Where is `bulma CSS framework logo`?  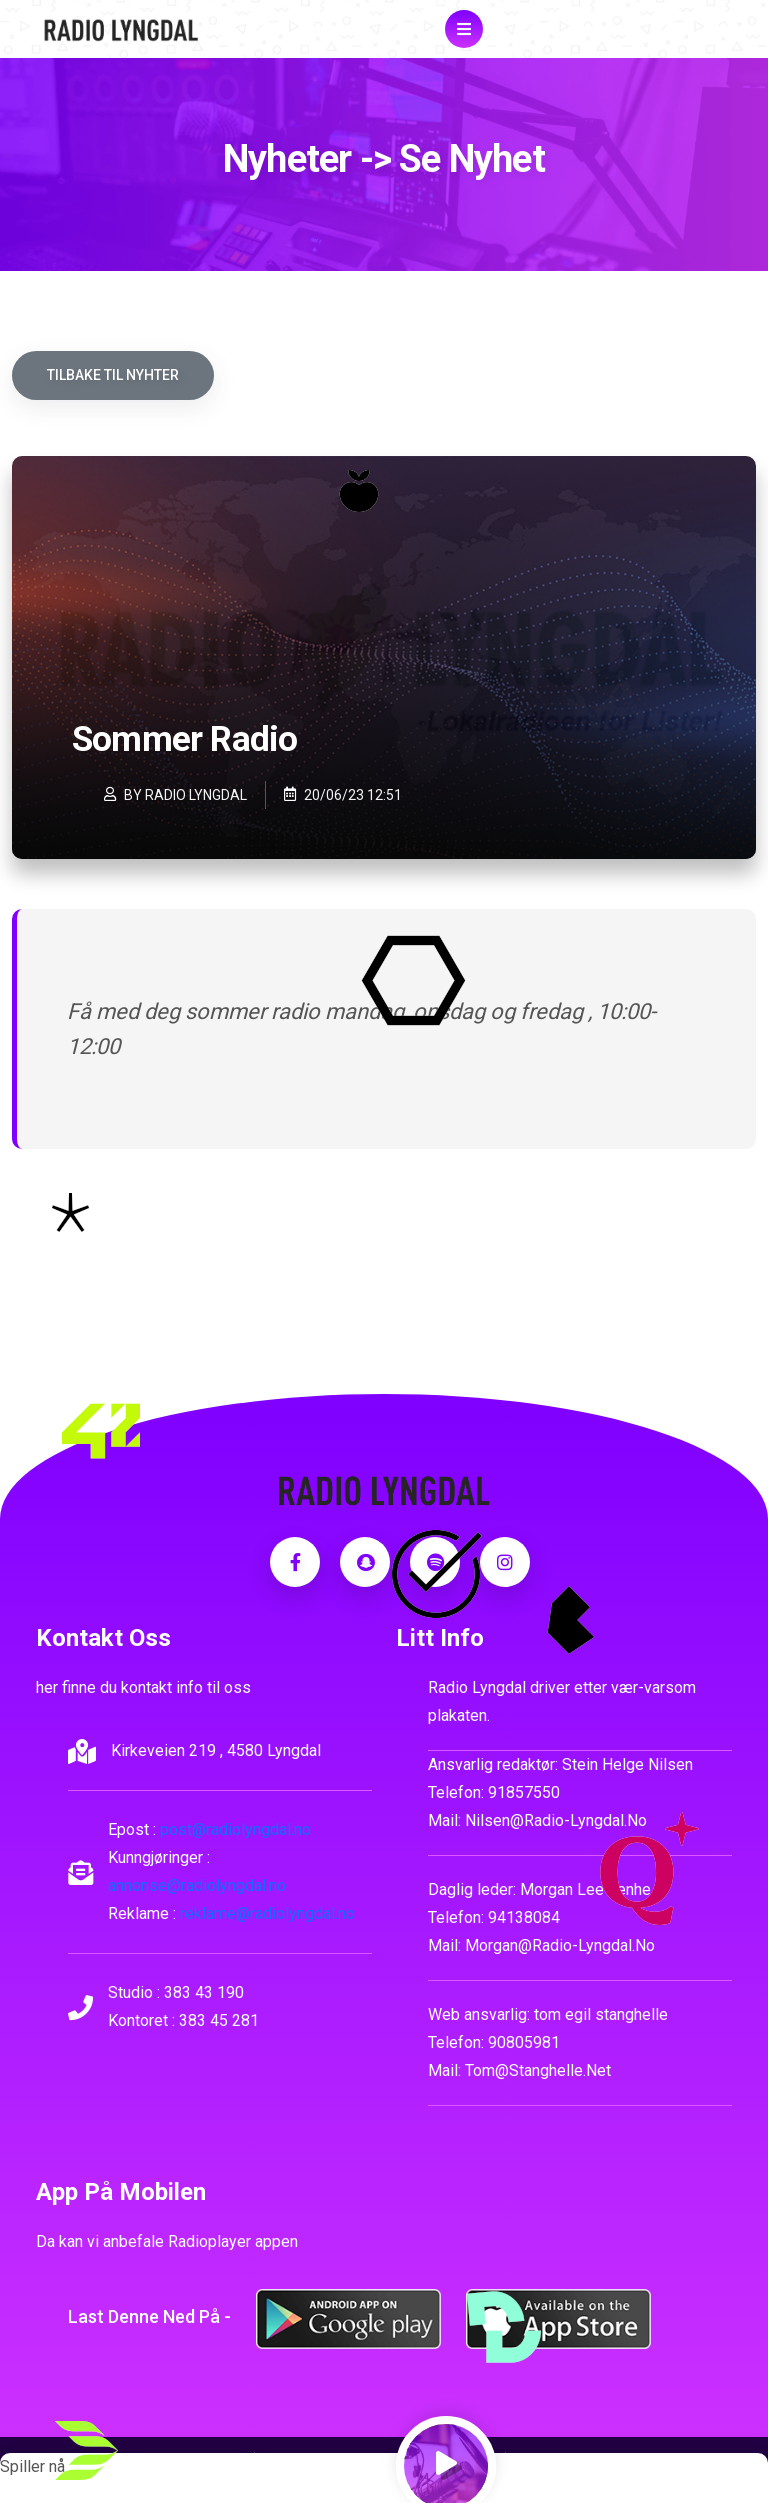
bulma CSS framework logo is located at coordinates (571, 1620).